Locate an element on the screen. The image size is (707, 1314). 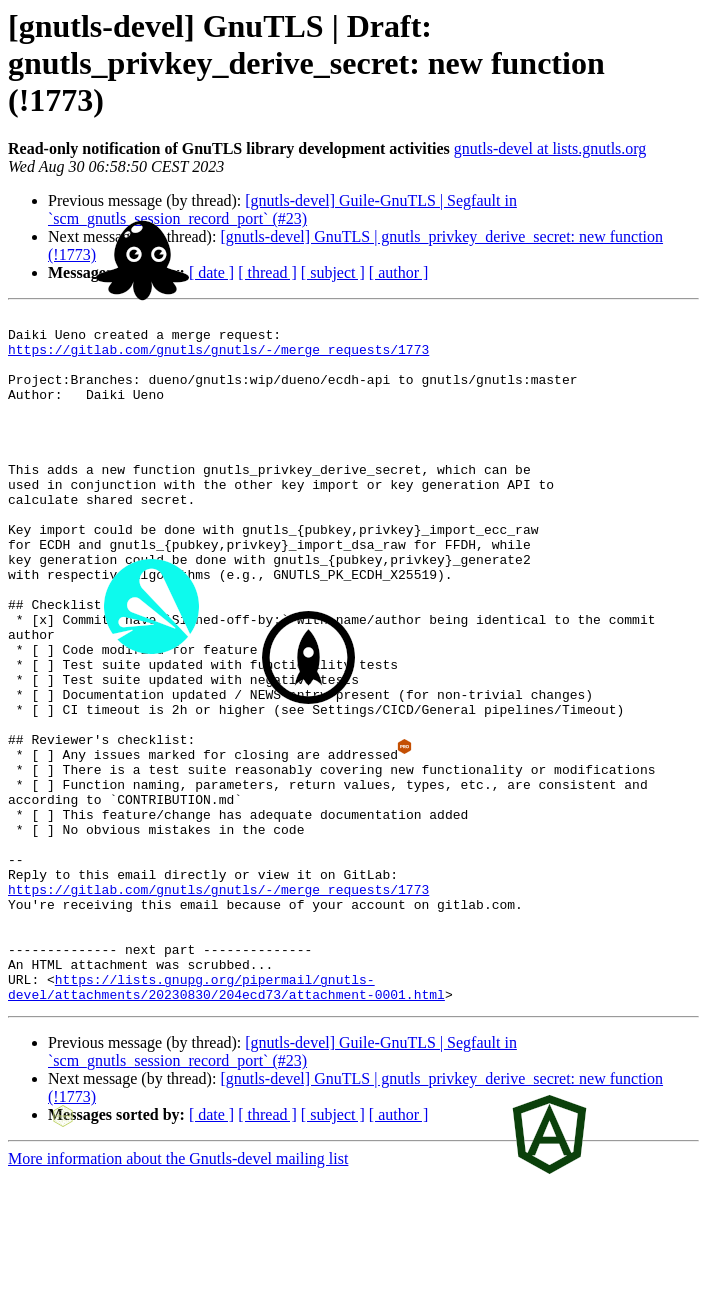
angularjs framework logo is located at coordinates (549, 1134).